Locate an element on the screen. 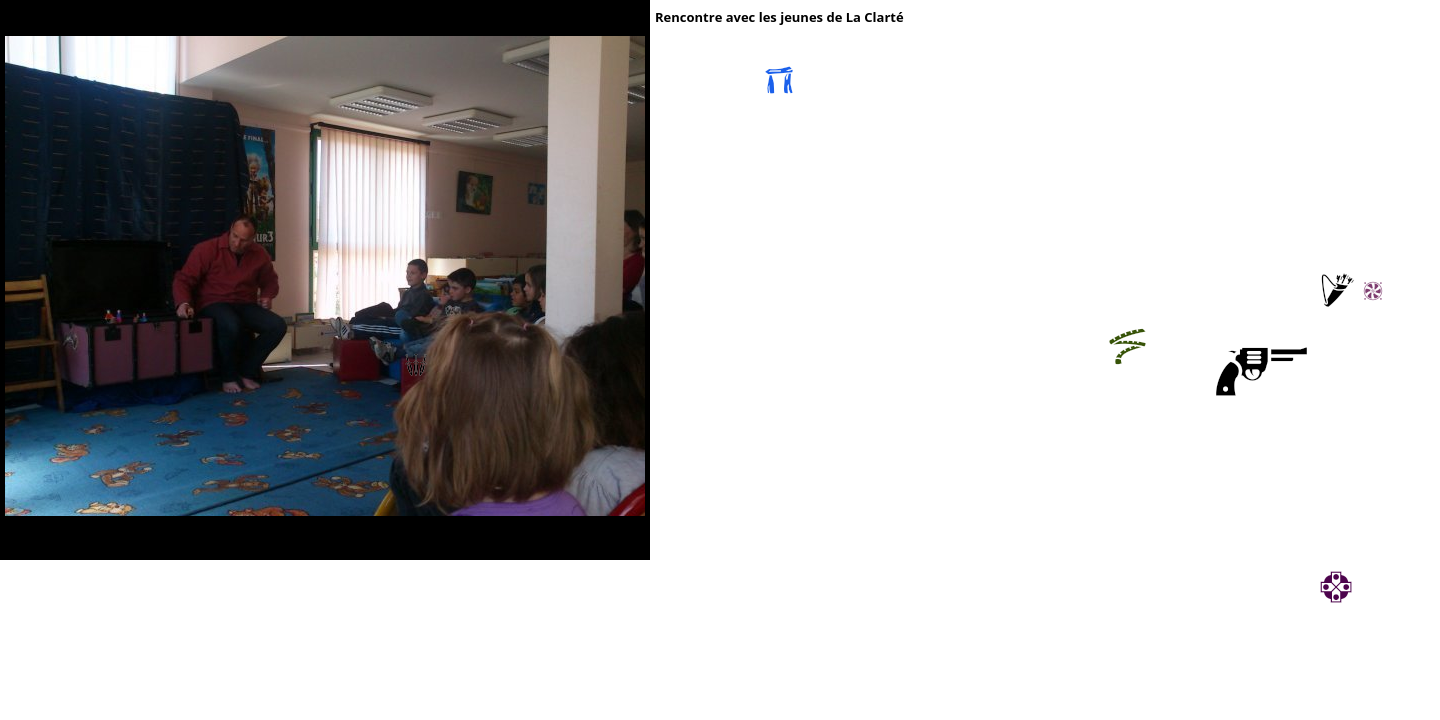 The height and width of the screenshot is (720, 1440). access game controller settings is located at coordinates (1336, 587).